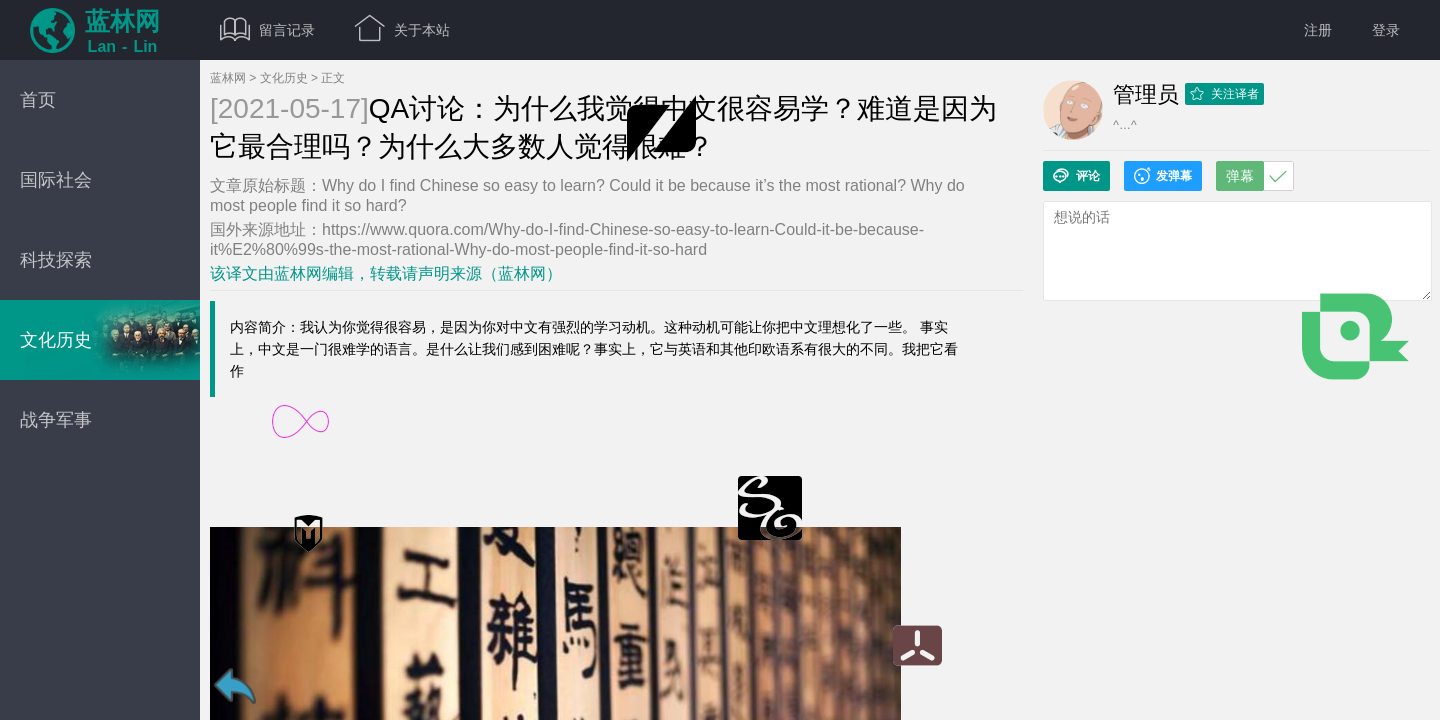 The height and width of the screenshot is (720, 1440). I want to click on visit The Sounds Resource website, so click(770, 508).